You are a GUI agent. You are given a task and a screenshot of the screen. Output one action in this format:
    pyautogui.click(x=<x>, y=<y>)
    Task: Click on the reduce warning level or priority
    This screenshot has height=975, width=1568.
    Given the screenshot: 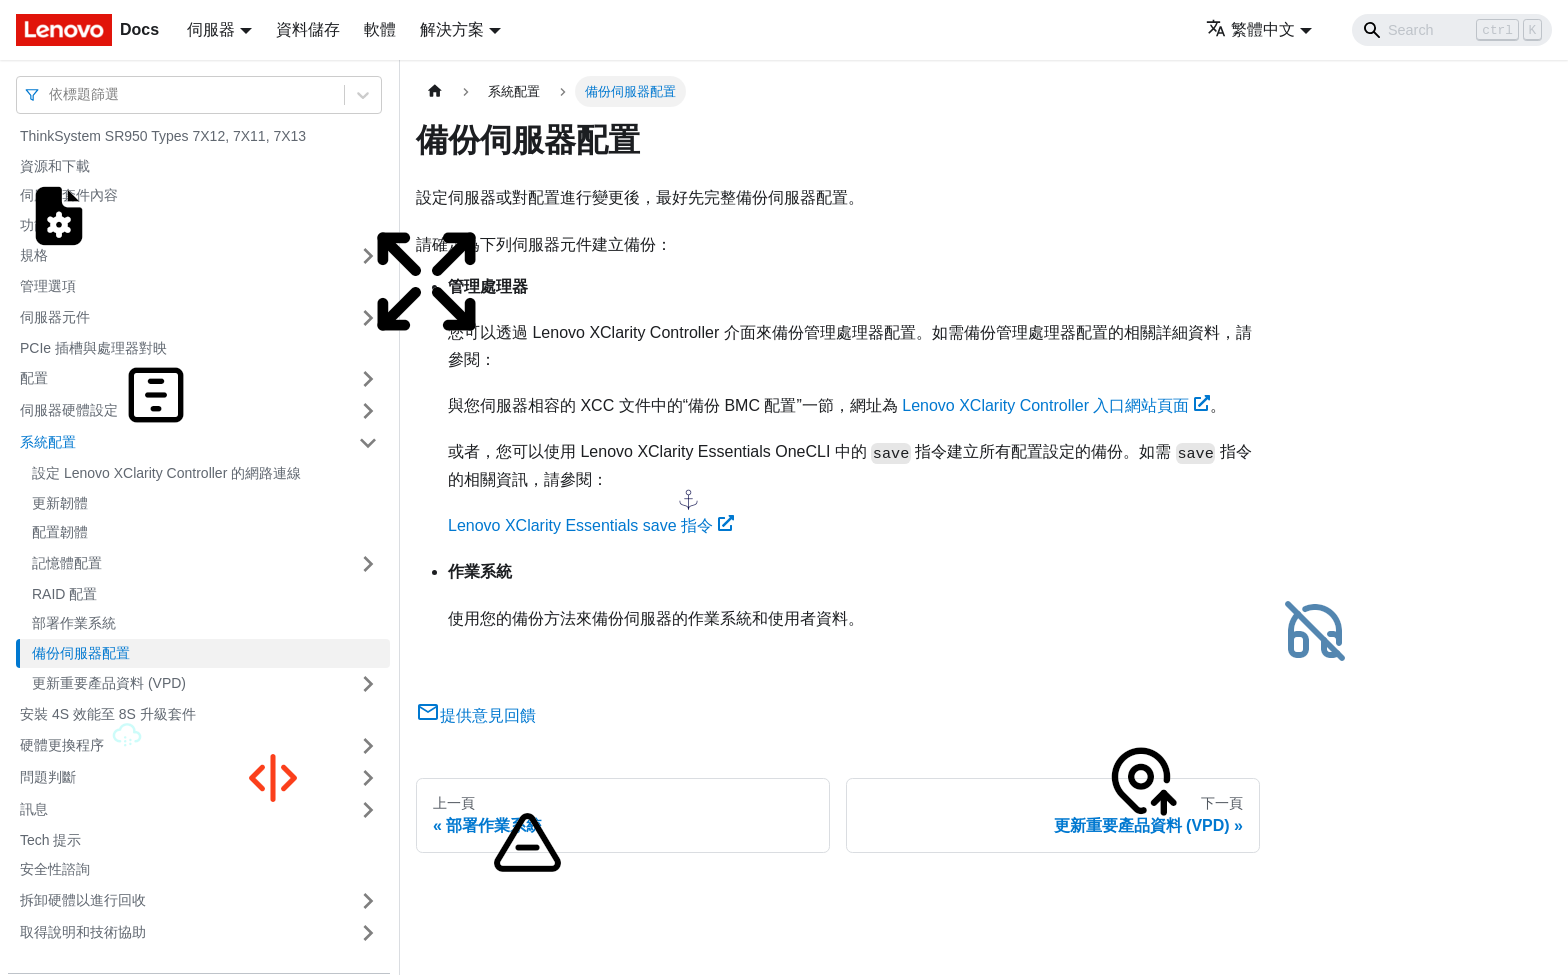 What is the action you would take?
    pyautogui.click(x=527, y=844)
    